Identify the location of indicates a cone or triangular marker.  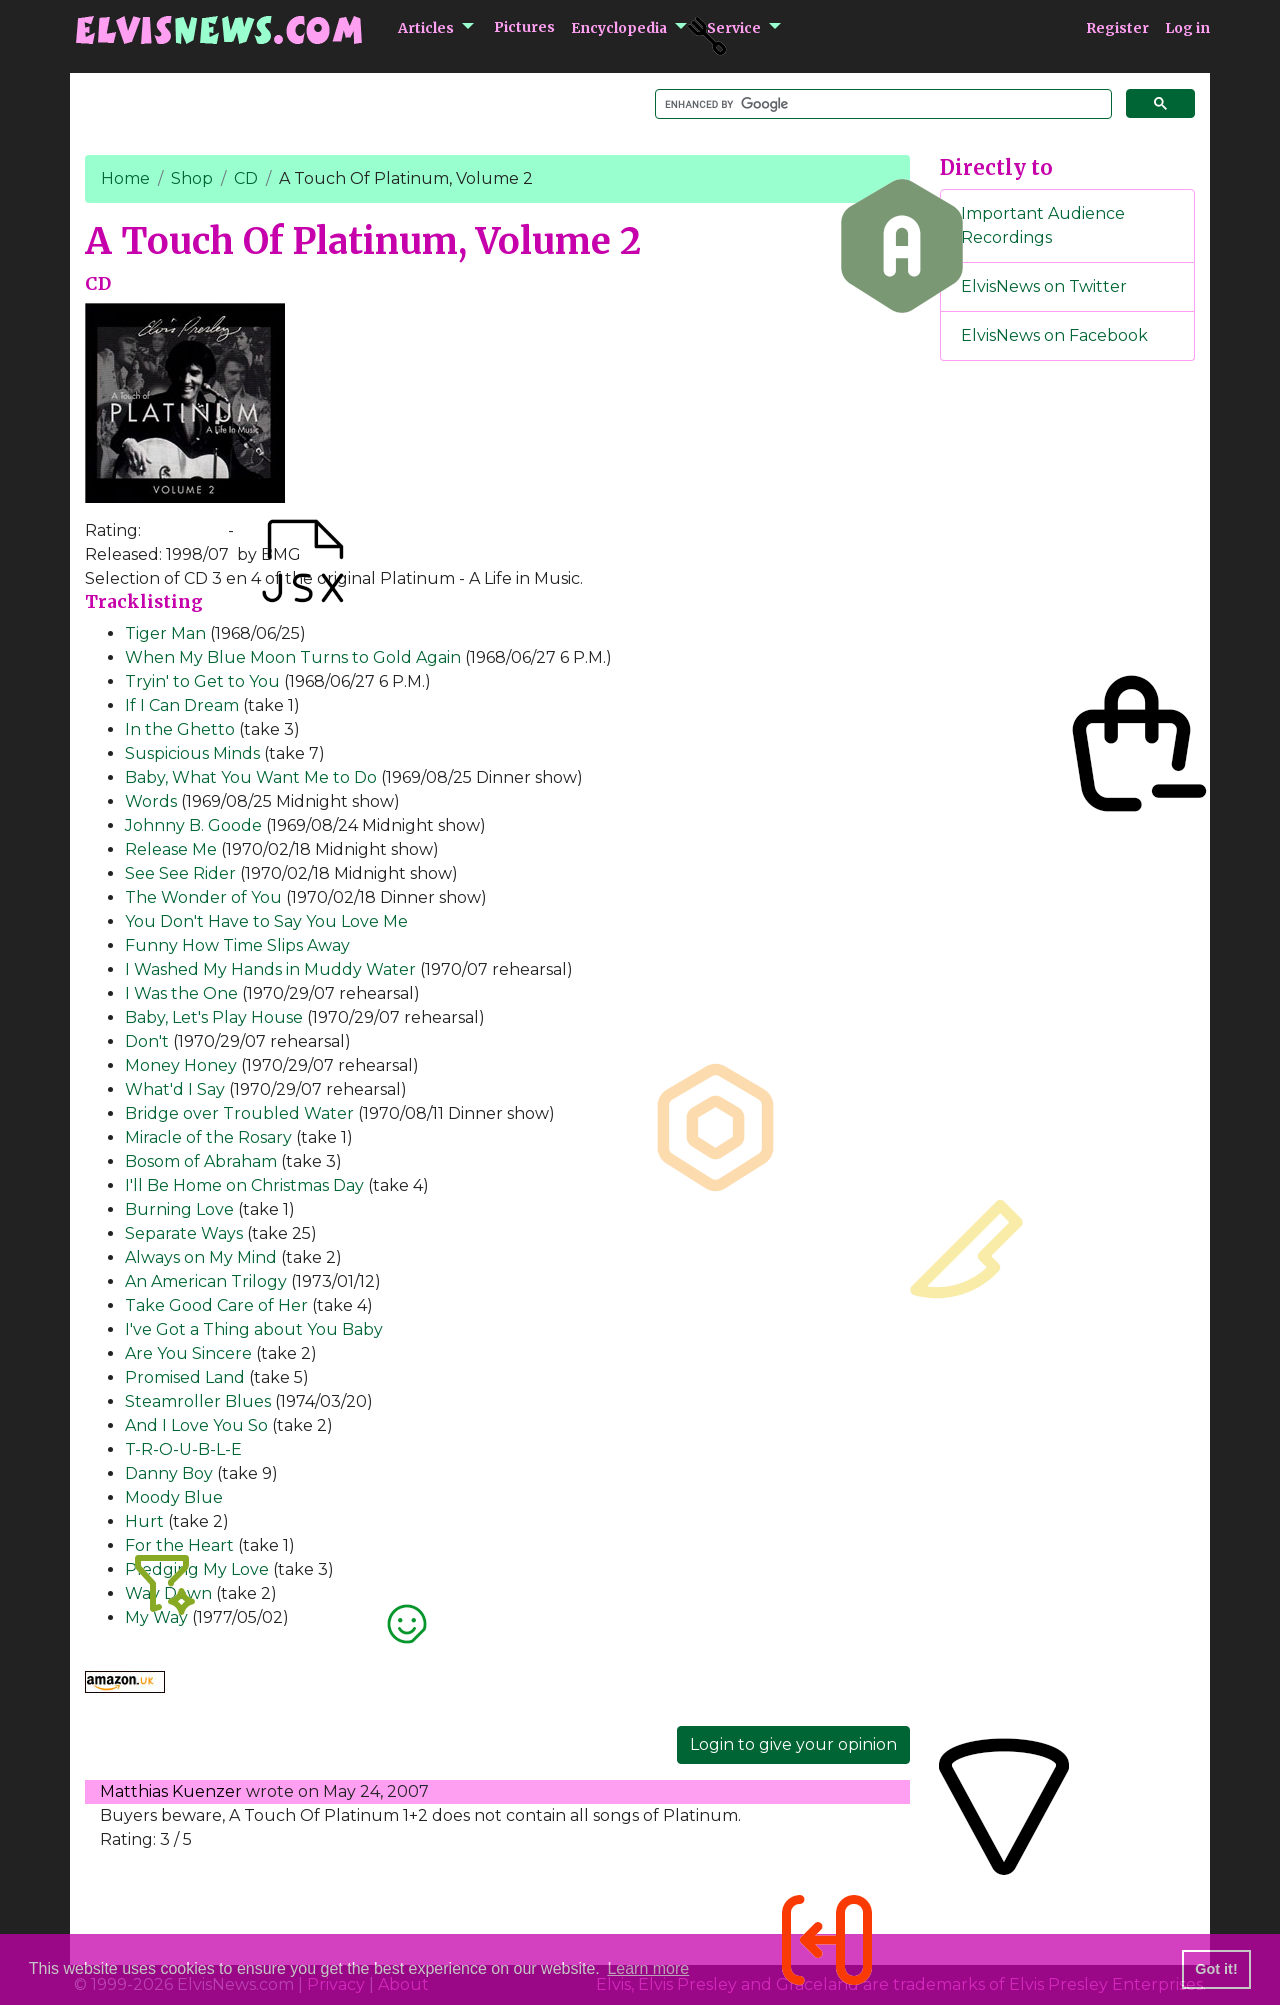
(1004, 1810).